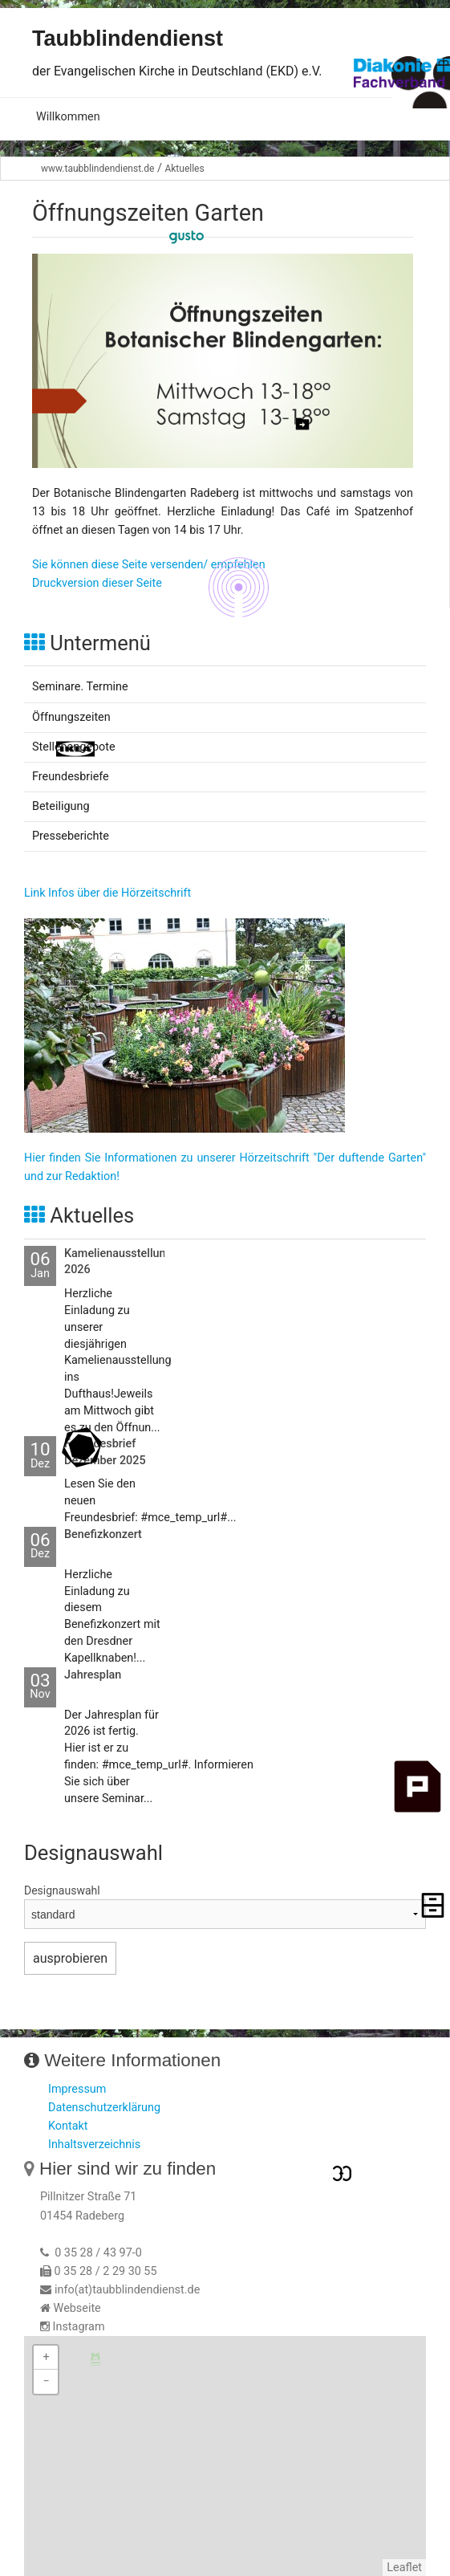 The width and height of the screenshot is (450, 2576). What do you see at coordinates (95, 2359) in the screenshot?
I see `puppeteer browser automation library logo` at bounding box center [95, 2359].